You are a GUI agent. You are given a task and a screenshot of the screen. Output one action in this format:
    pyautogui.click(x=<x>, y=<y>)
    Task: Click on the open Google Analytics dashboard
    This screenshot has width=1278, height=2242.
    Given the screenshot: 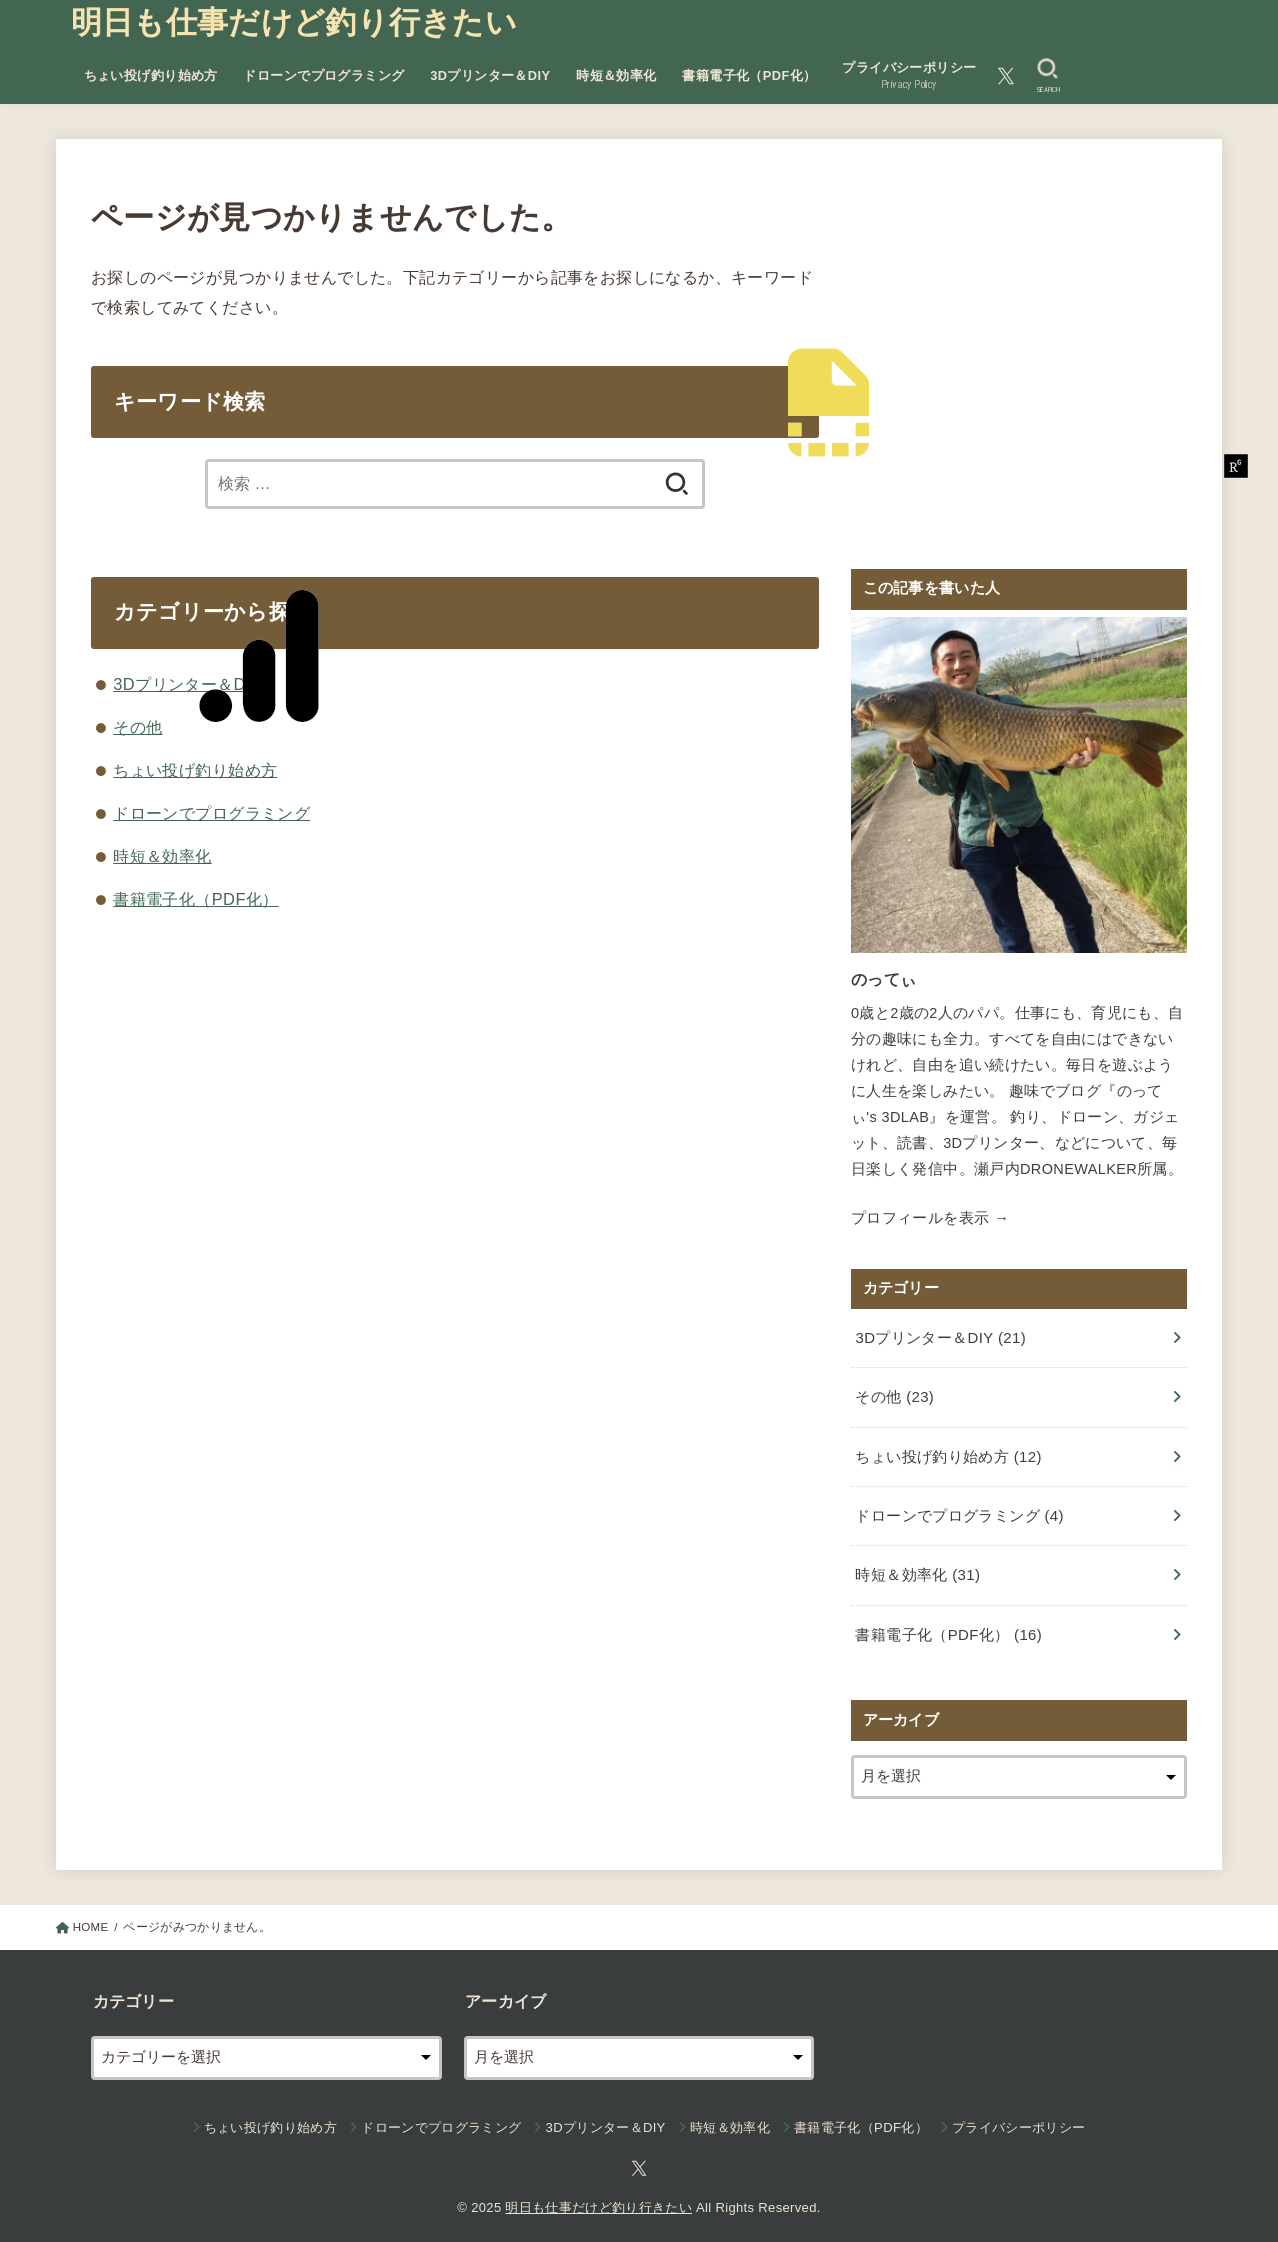 What is the action you would take?
    pyautogui.click(x=259, y=656)
    